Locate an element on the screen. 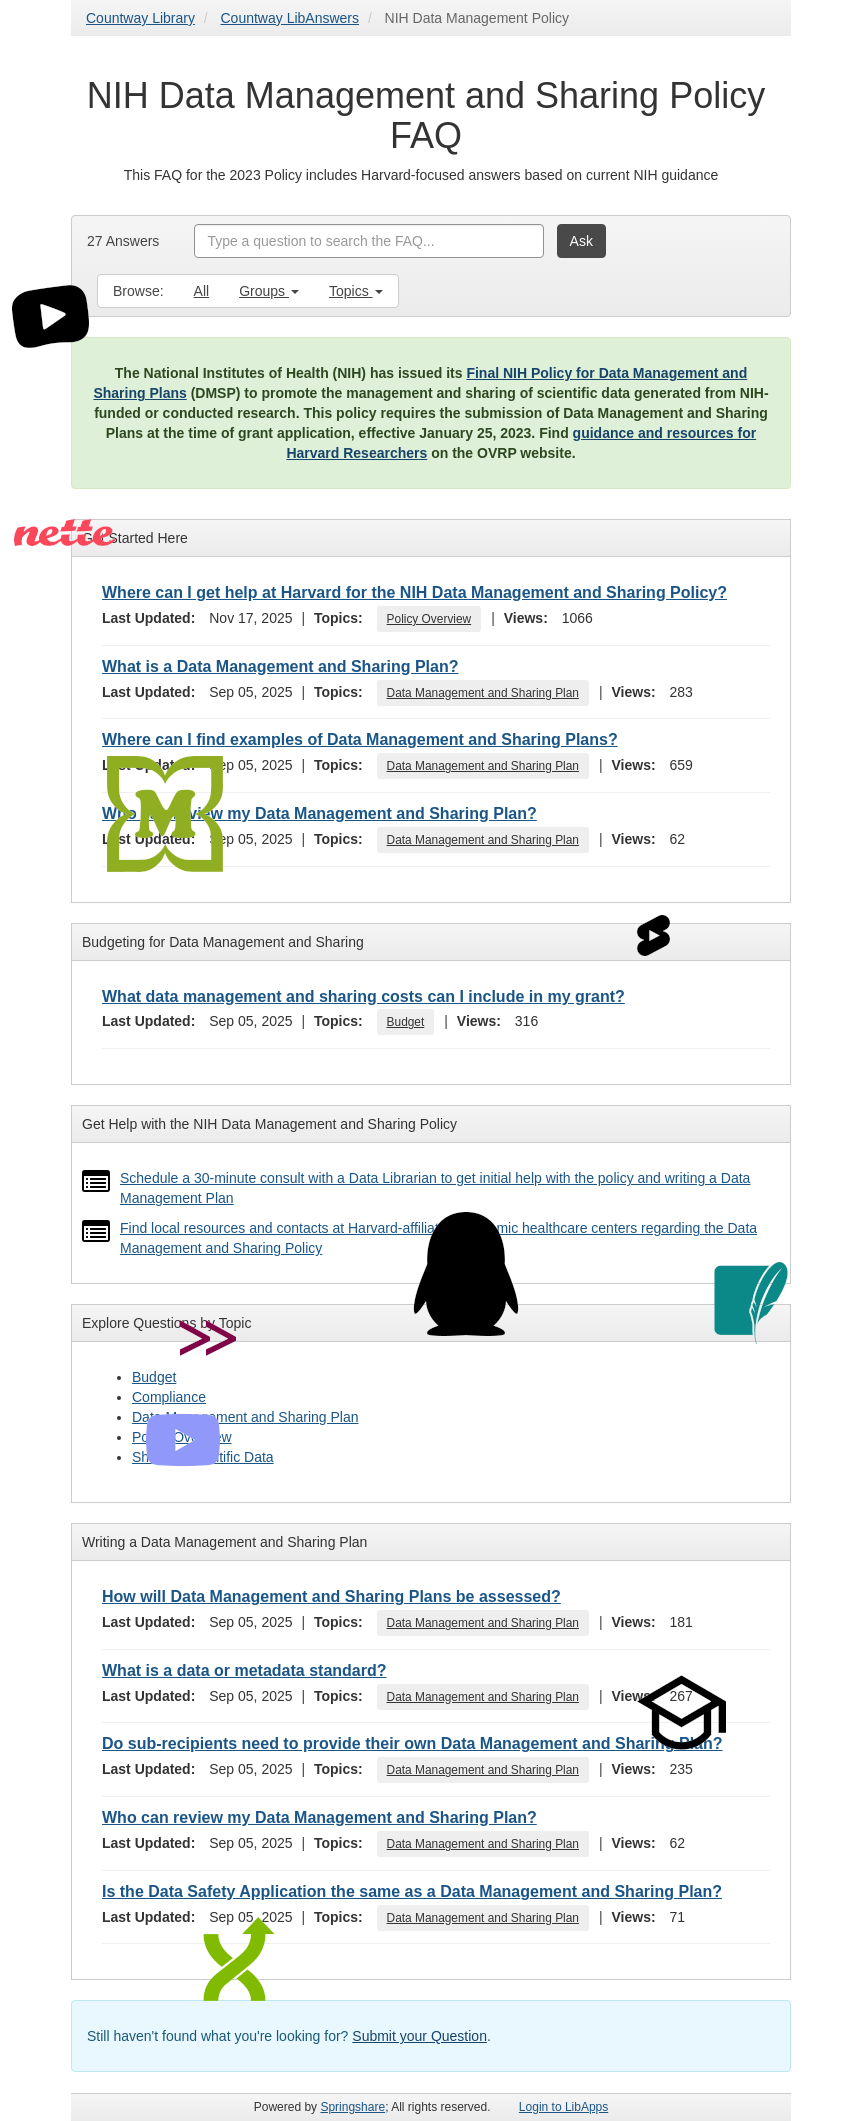 The height and width of the screenshot is (2121, 862). access education or learning section is located at coordinates (681, 1712).